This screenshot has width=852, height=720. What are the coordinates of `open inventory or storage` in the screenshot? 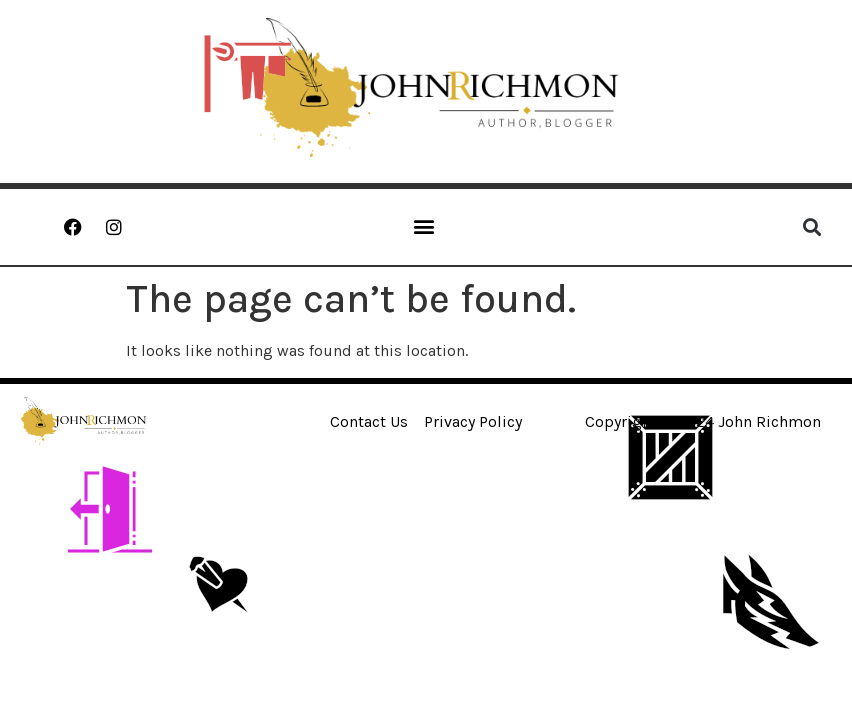 It's located at (670, 457).